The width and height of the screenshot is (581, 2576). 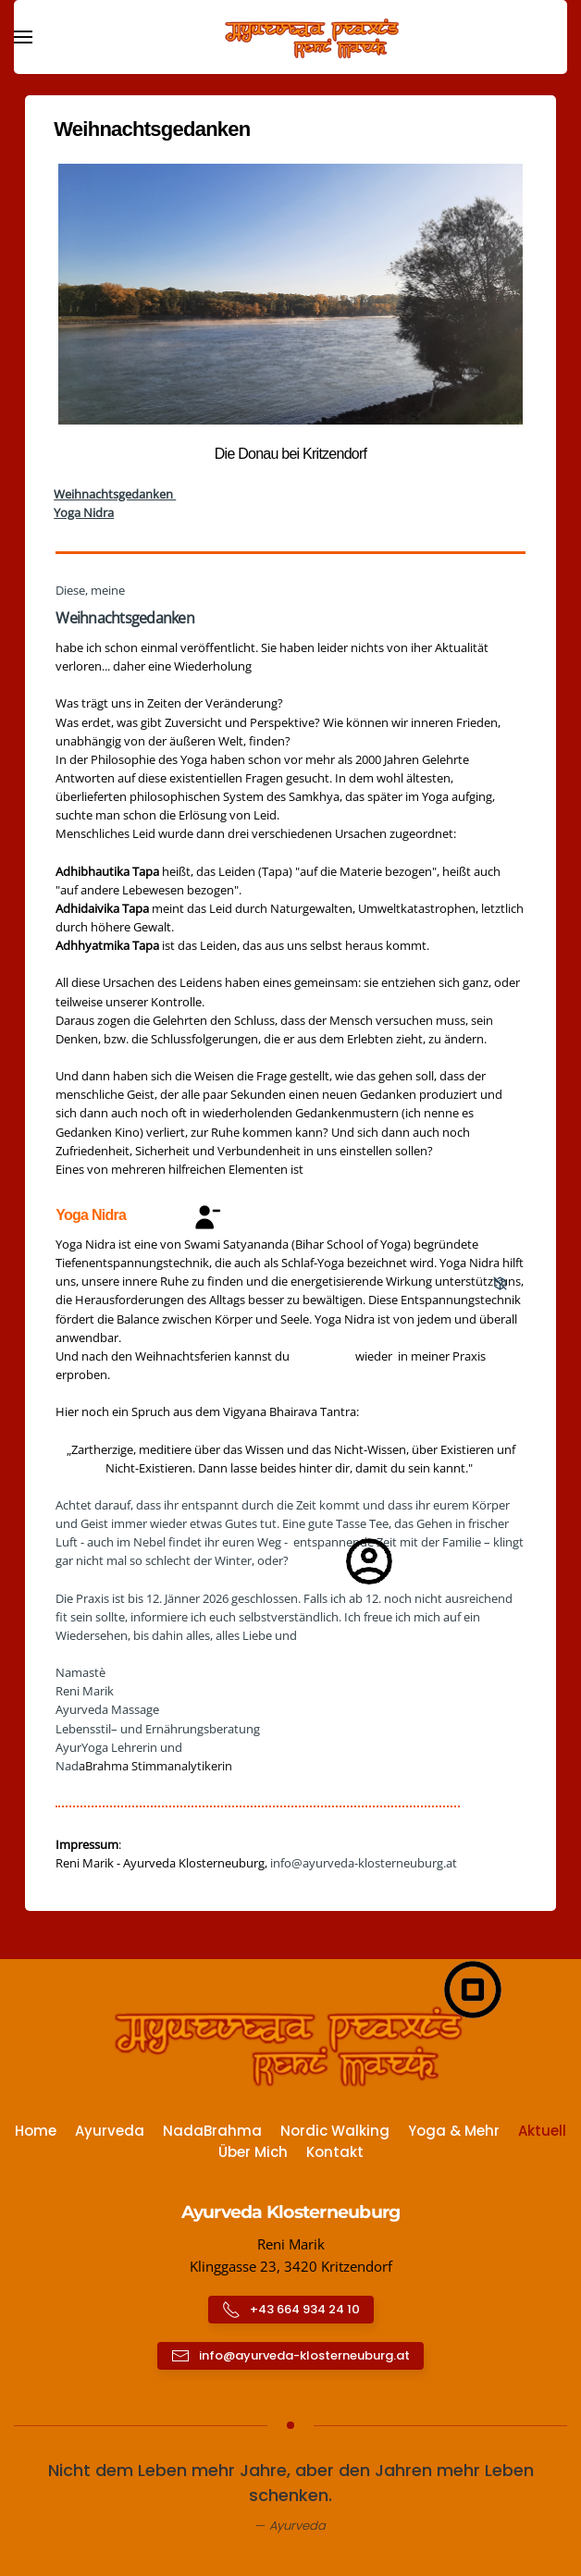 What do you see at coordinates (369, 1561) in the screenshot?
I see `access your profile or account settings` at bounding box center [369, 1561].